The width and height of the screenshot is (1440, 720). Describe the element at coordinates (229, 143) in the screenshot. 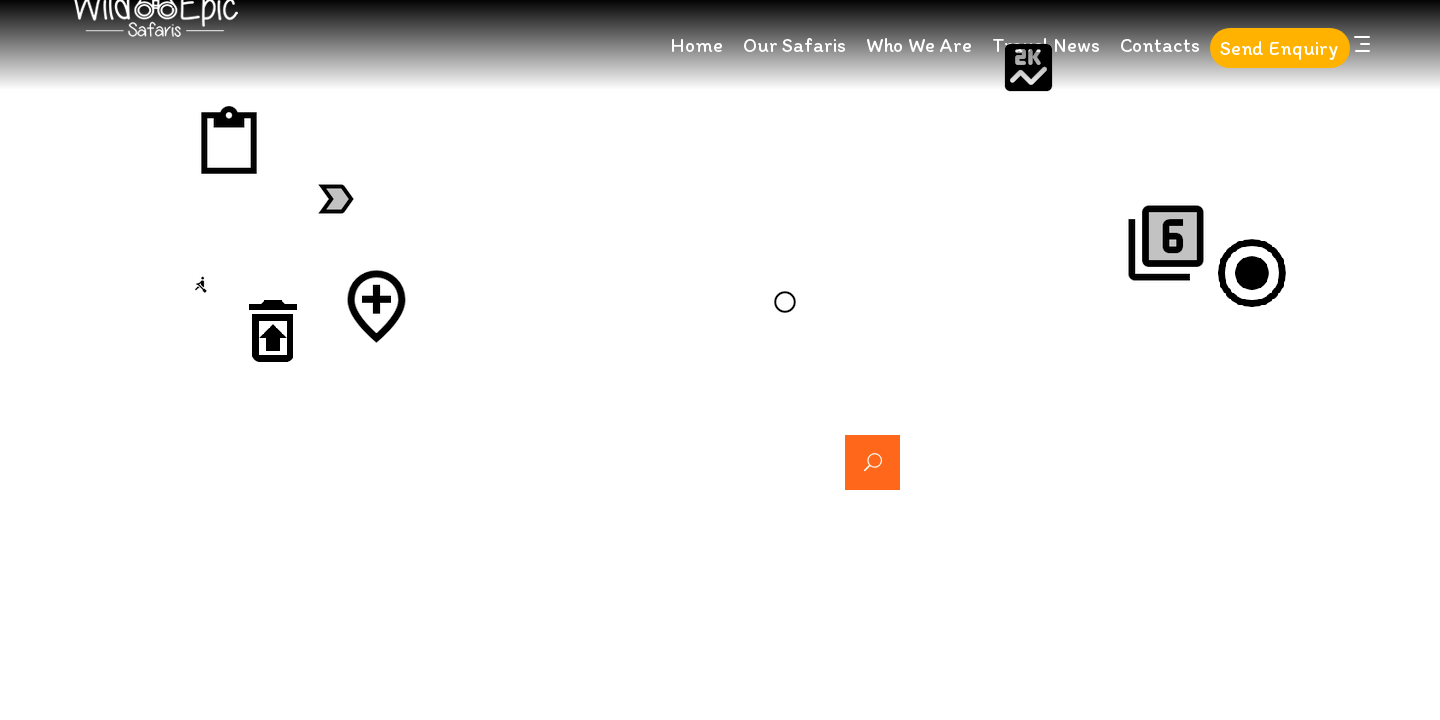

I see `paste content from clipboard` at that location.